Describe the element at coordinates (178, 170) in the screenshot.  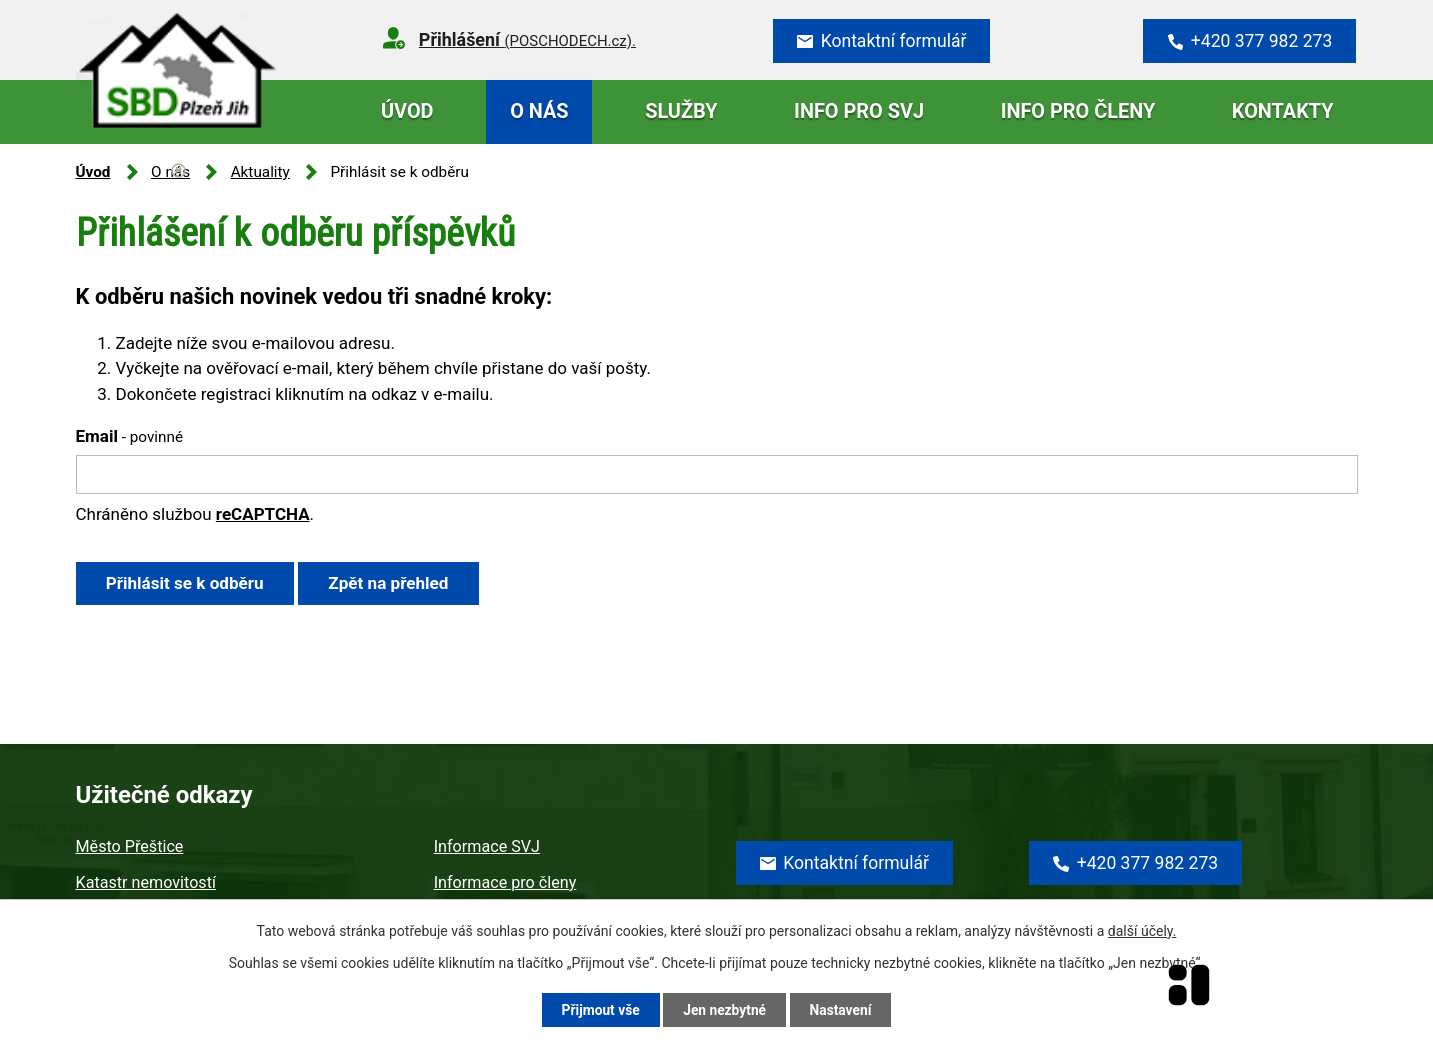
I see `metro or subway transit indicator` at that location.